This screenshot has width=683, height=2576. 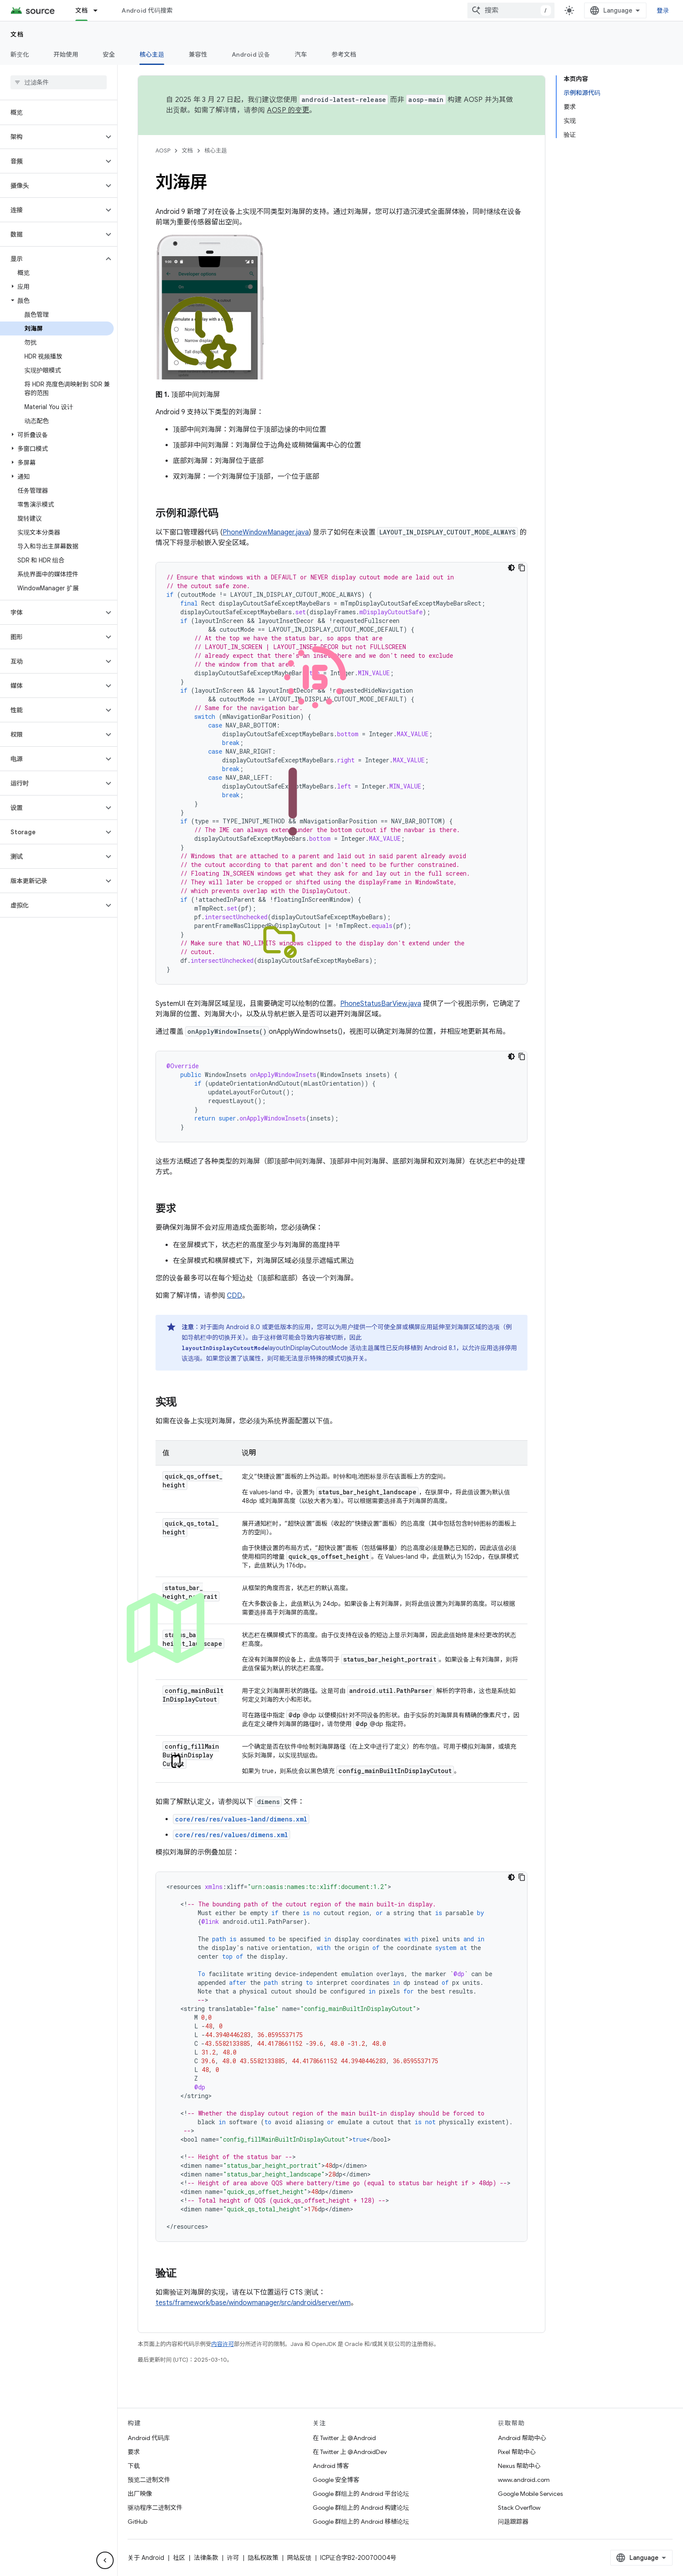 I want to click on set a 15-minute timer, so click(x=315, y=677).